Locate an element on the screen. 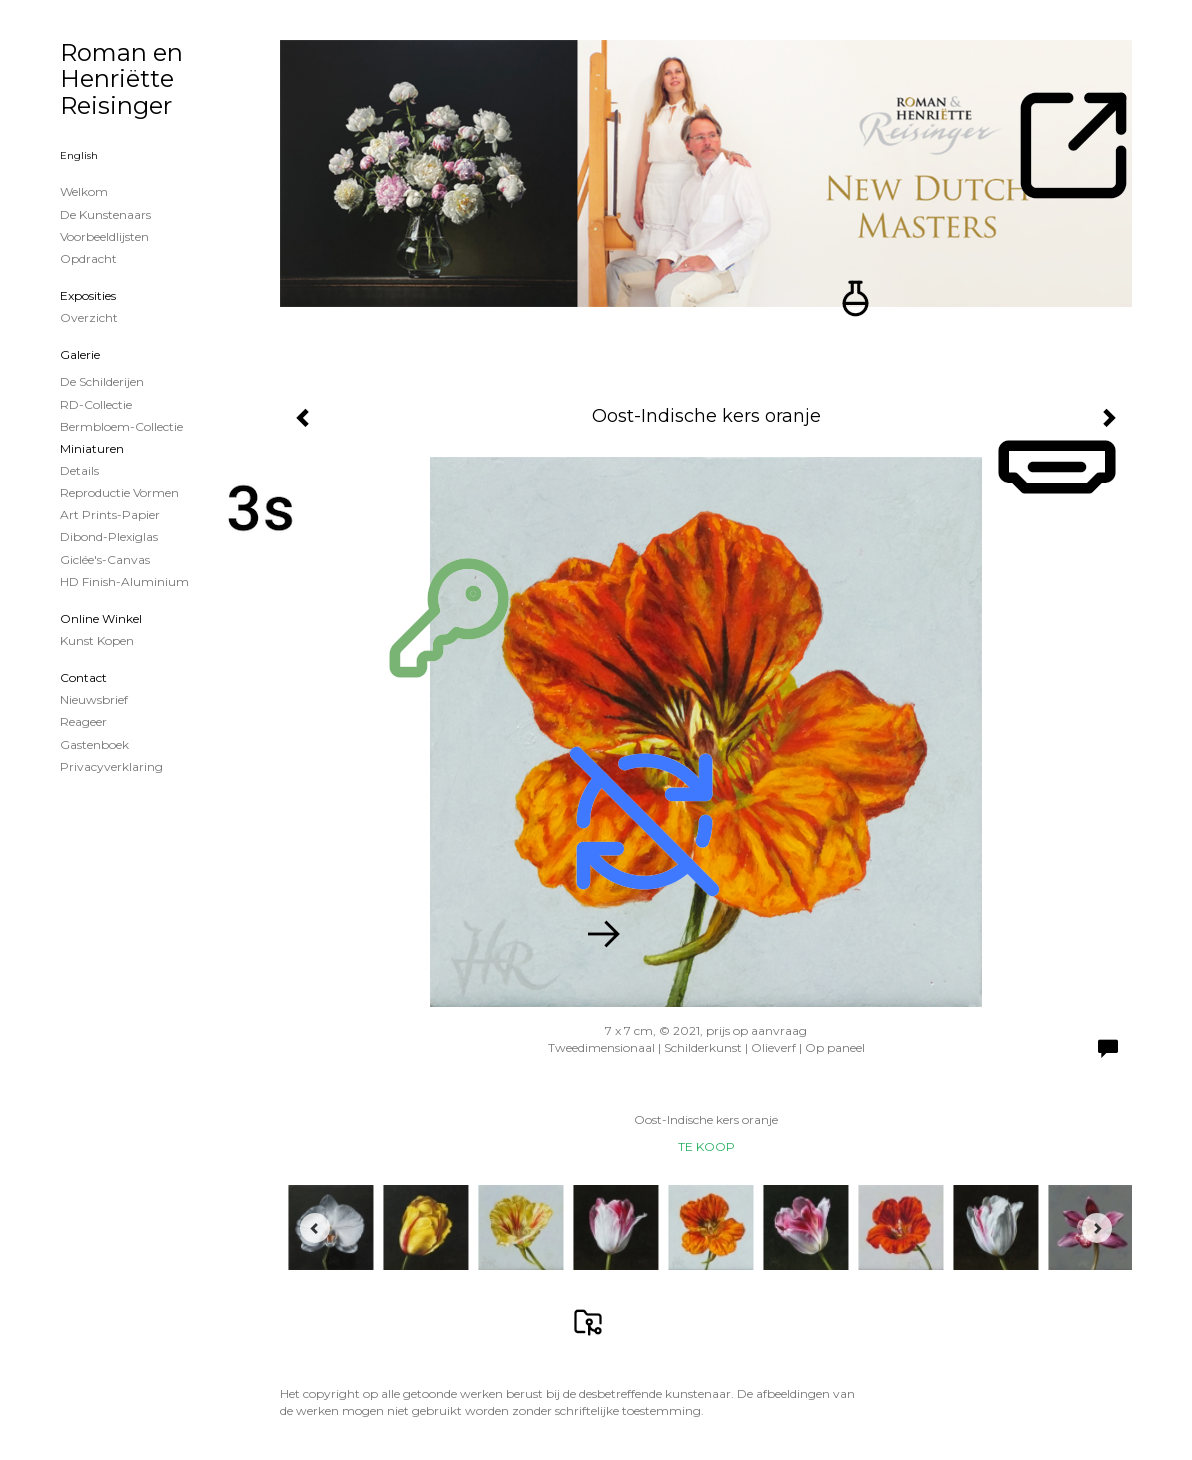 Image resolution: width=1192 pixels, height=1460 pixels. hdmi port connection status is located at coordinates (1057, 467).